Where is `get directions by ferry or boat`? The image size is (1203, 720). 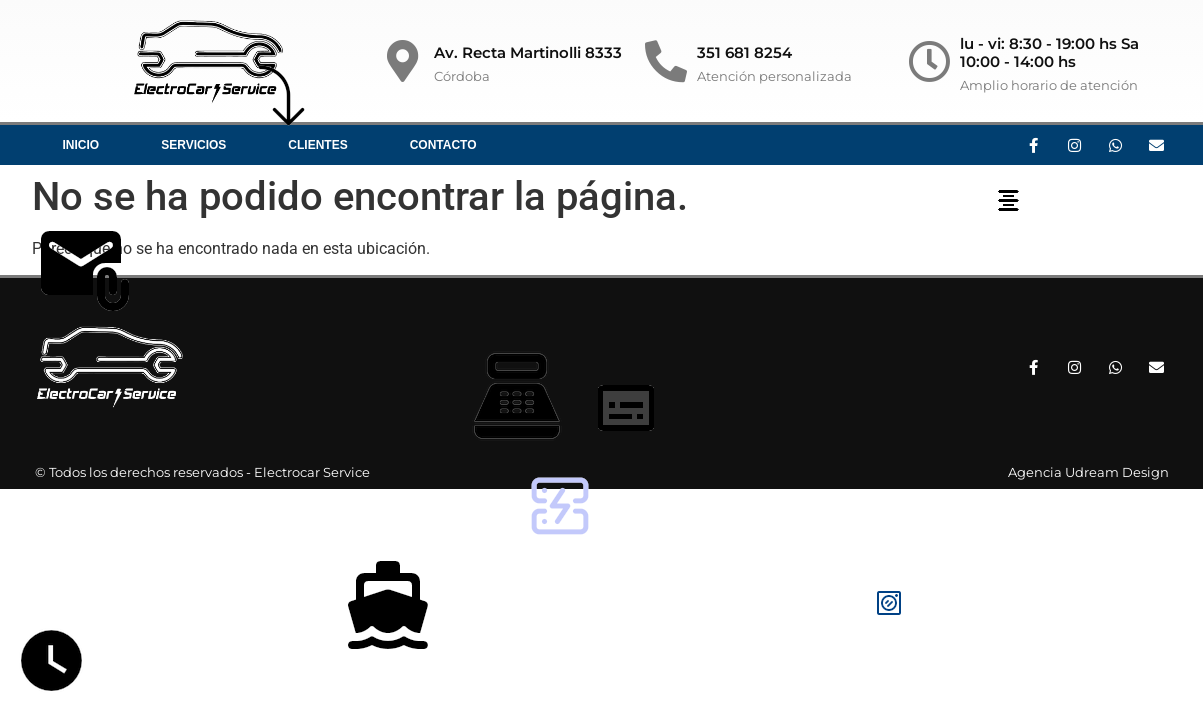 get directions by ferry or boat is located at coordinates (388, 605).